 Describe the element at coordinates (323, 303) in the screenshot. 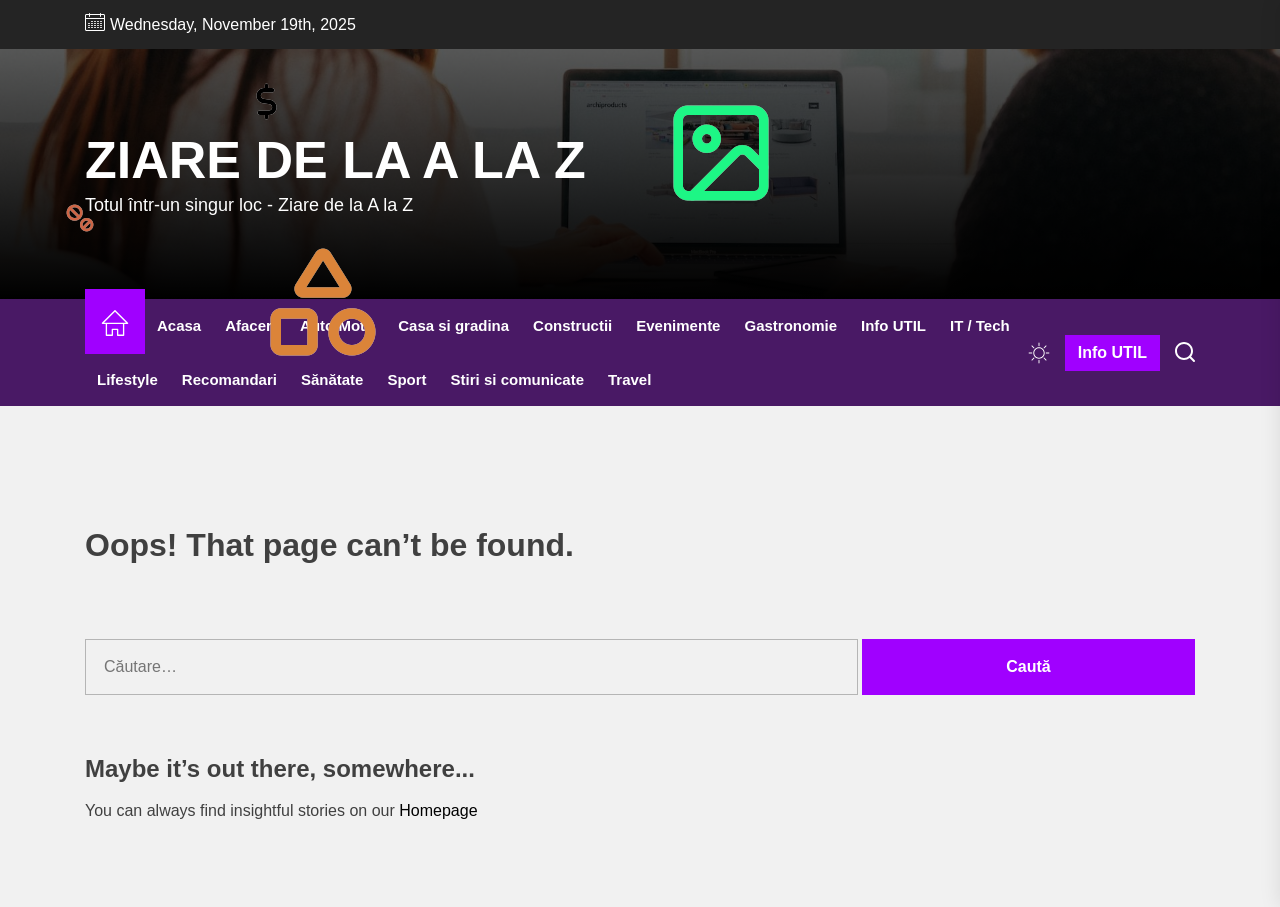

I see `access shape tools or drawing options` at that location.